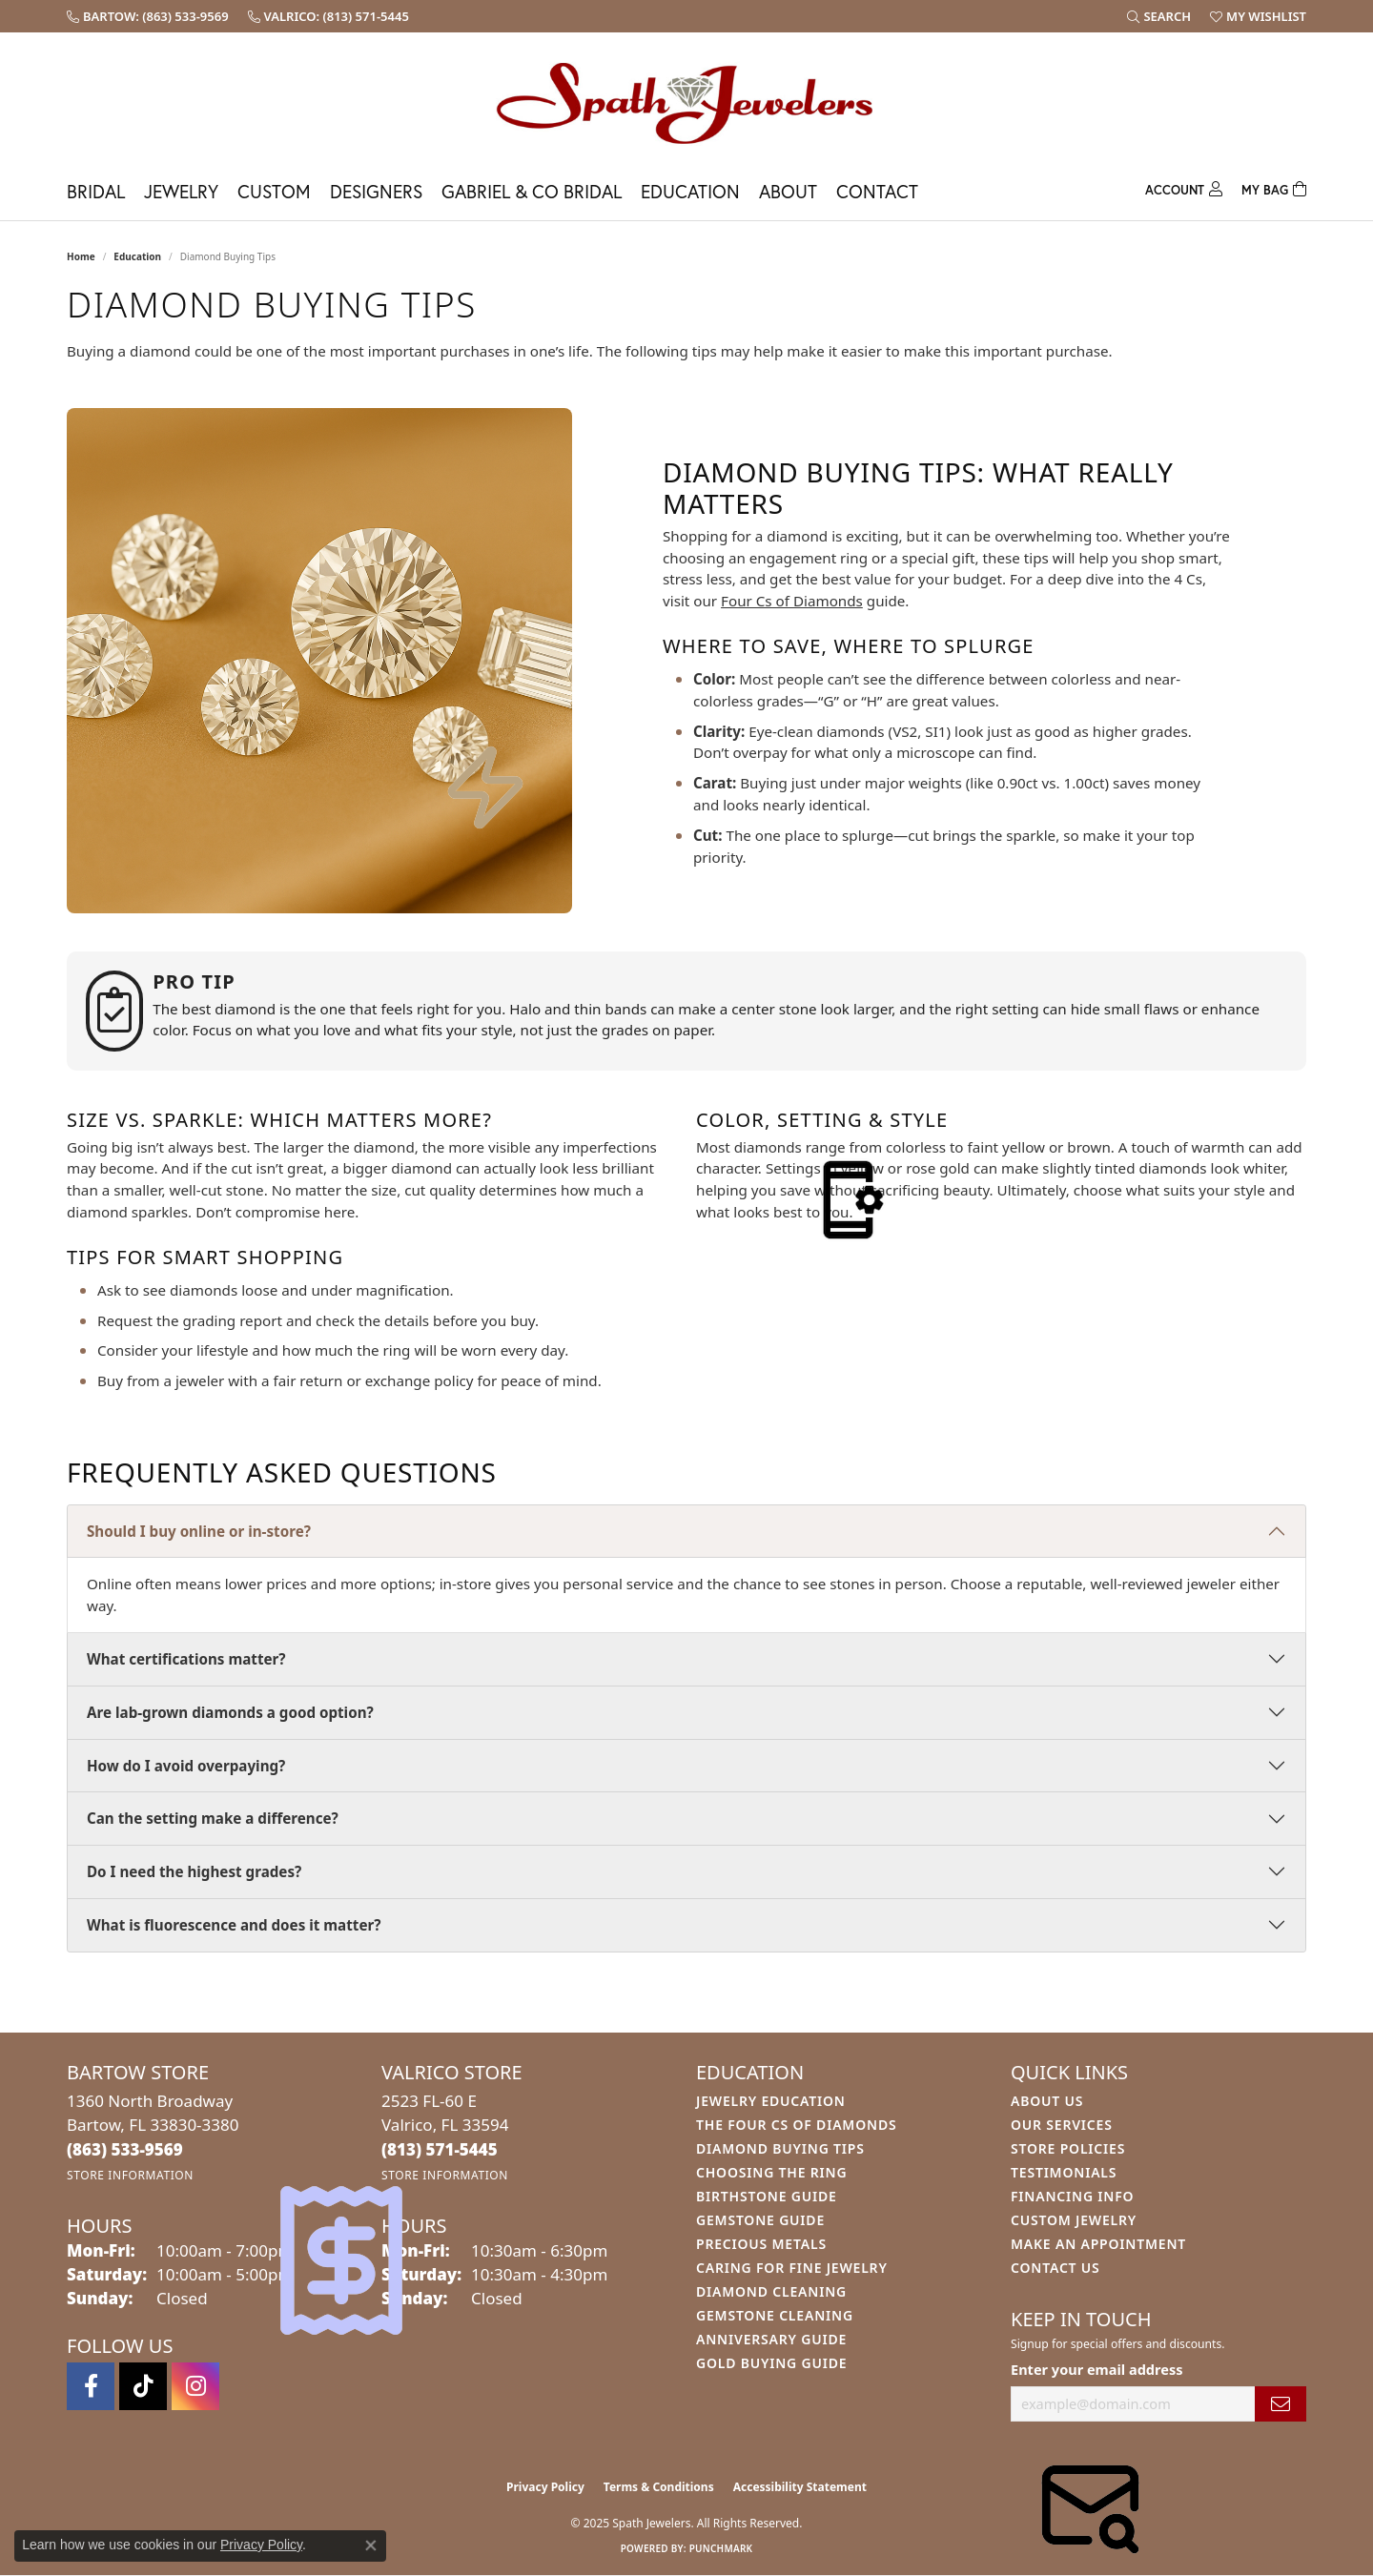 Image resolution: width=1373 pixels, height=2576 pixels. I want to click on indicates a quick action or instant feature, so click(485, 787).